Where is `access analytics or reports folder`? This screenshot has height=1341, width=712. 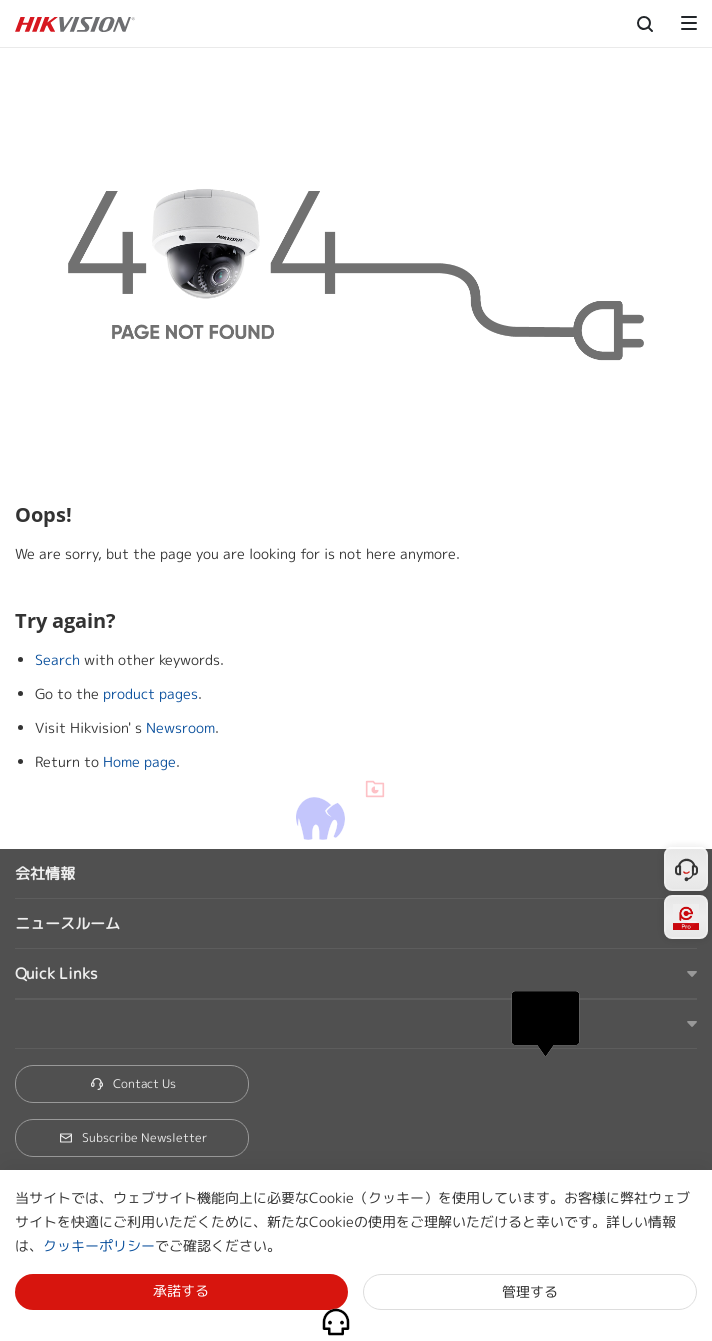 access analytics or reports folder is located at coordinates (375, 789).